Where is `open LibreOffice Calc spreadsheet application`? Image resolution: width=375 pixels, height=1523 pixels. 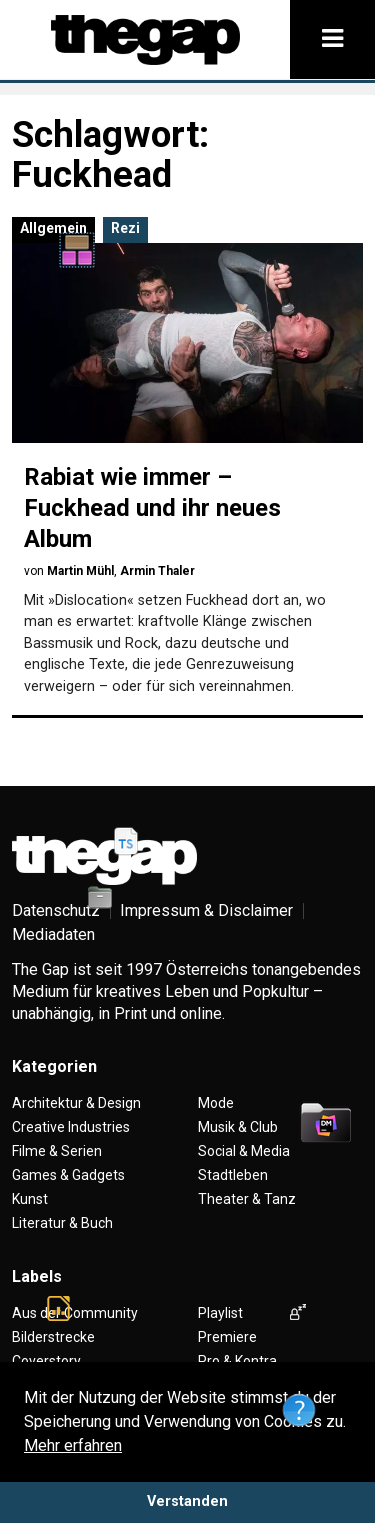
open LibreOffice Calc spreadsheet application is located at coordinates (58, 1308).